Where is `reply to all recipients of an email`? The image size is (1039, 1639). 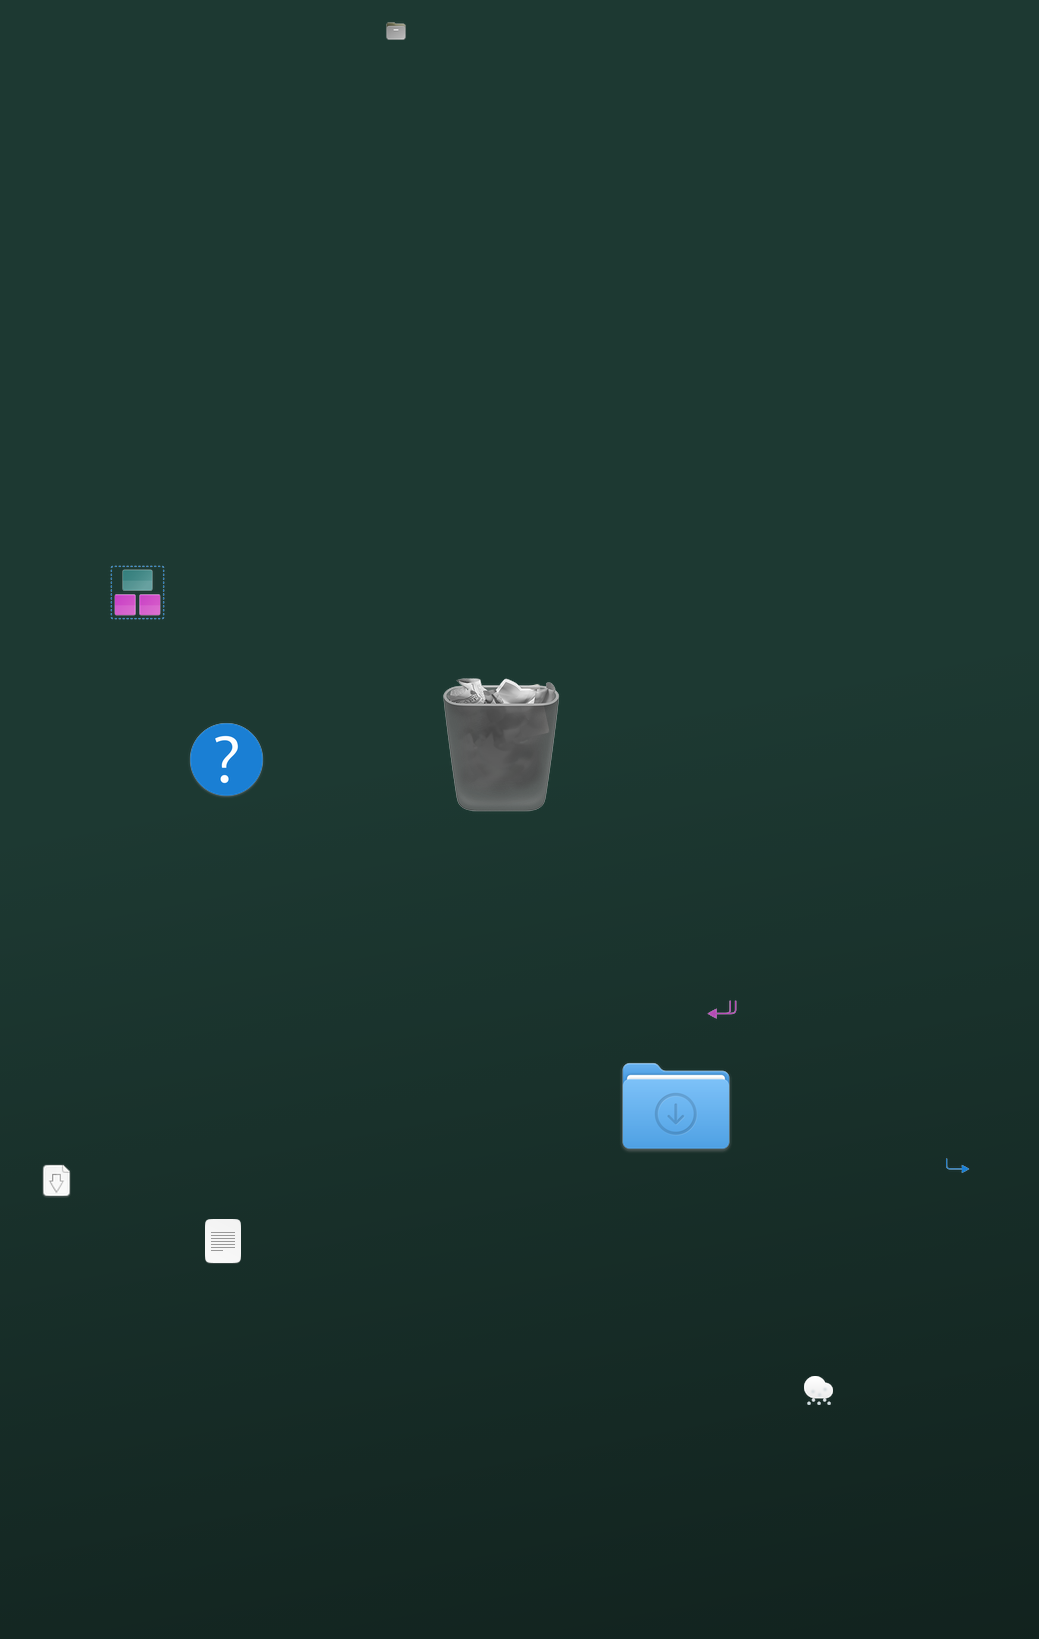
reply to all recipients of an email is located at coordinates (721, 1009).